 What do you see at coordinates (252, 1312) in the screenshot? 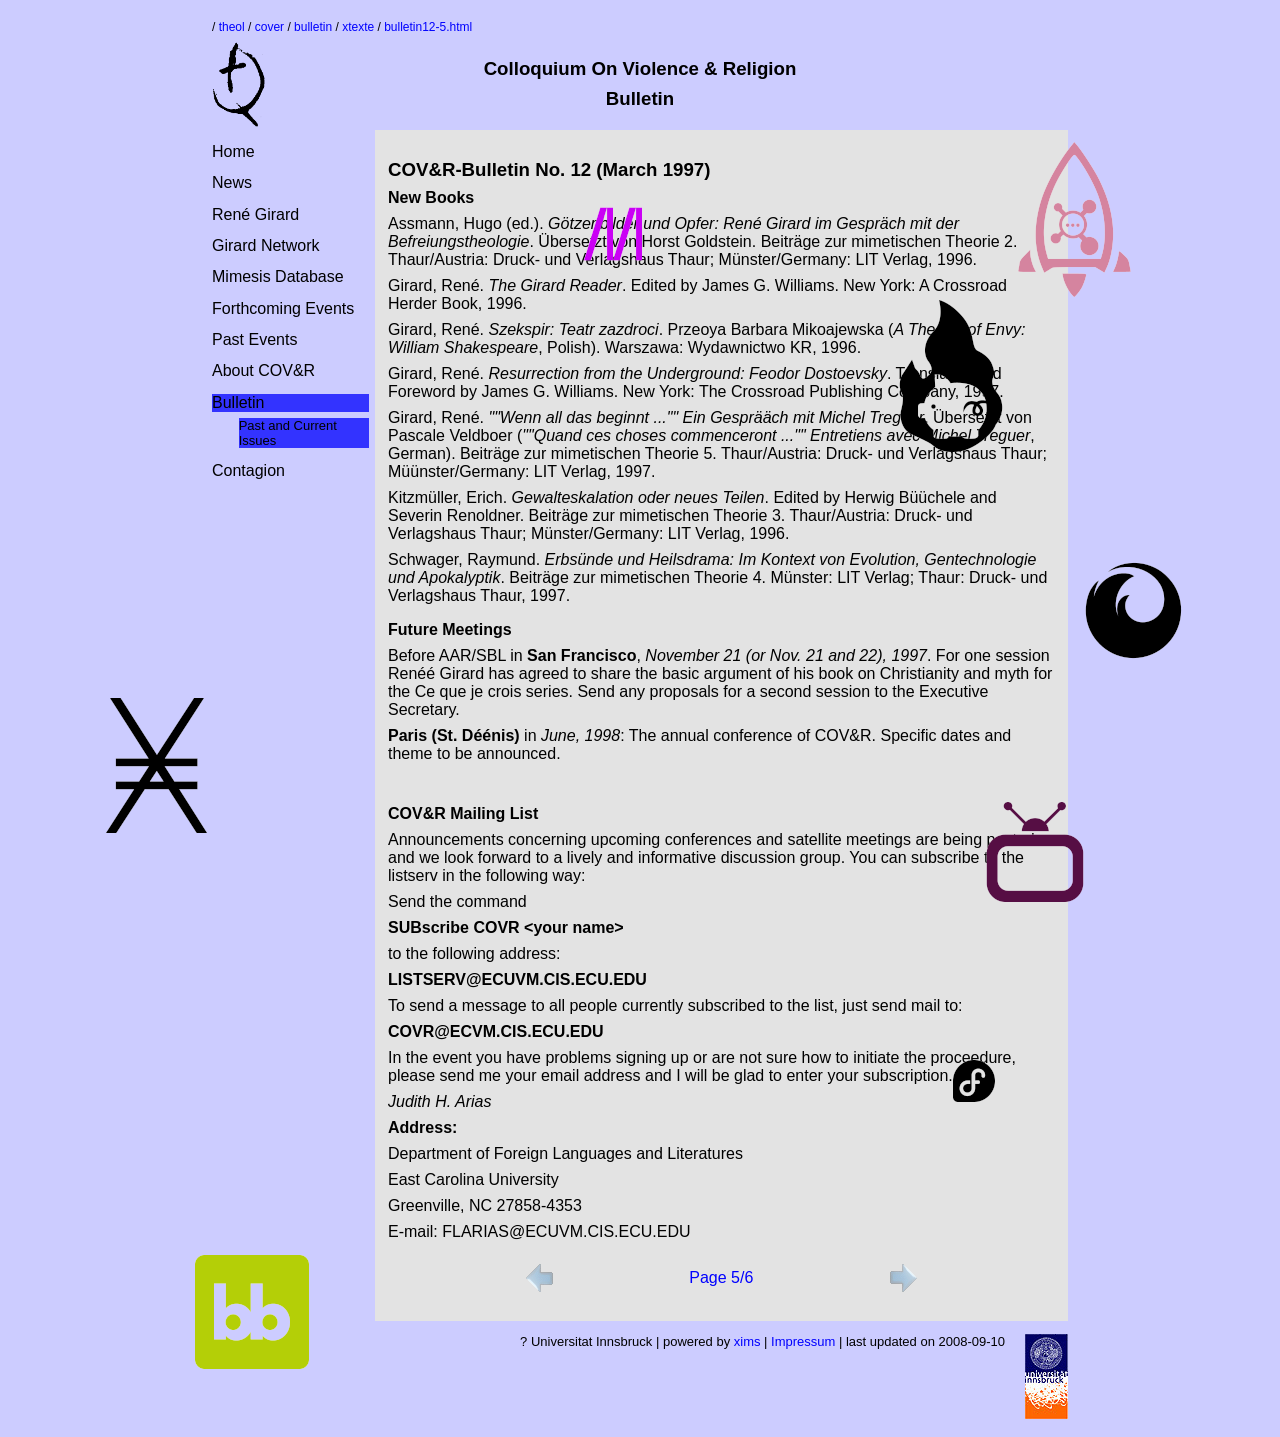
I see `budibase app or service logo` at bounding box center [252, 1312].